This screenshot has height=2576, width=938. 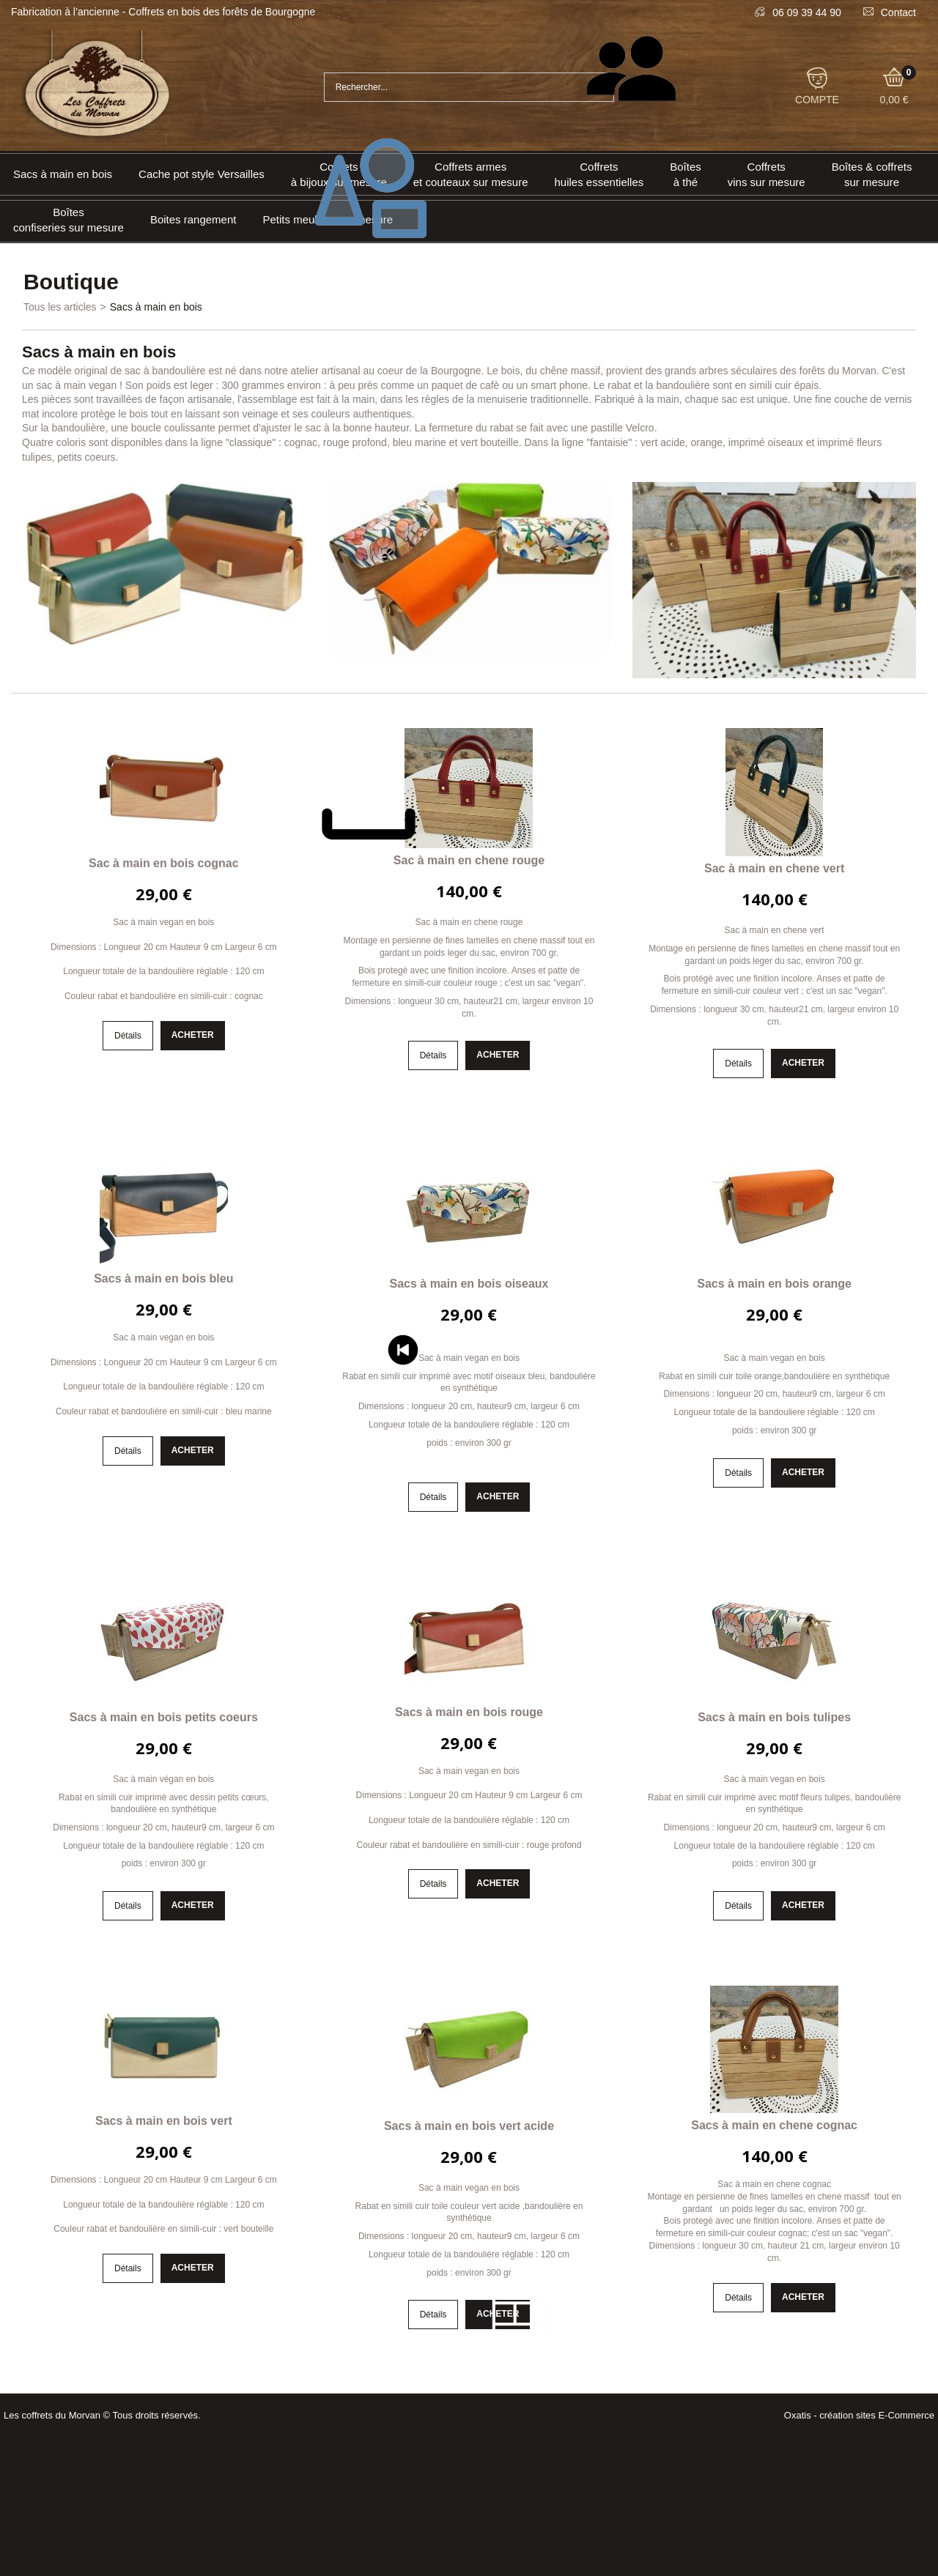 I want to click on skip to previous track, so click(x=403, y=1350).